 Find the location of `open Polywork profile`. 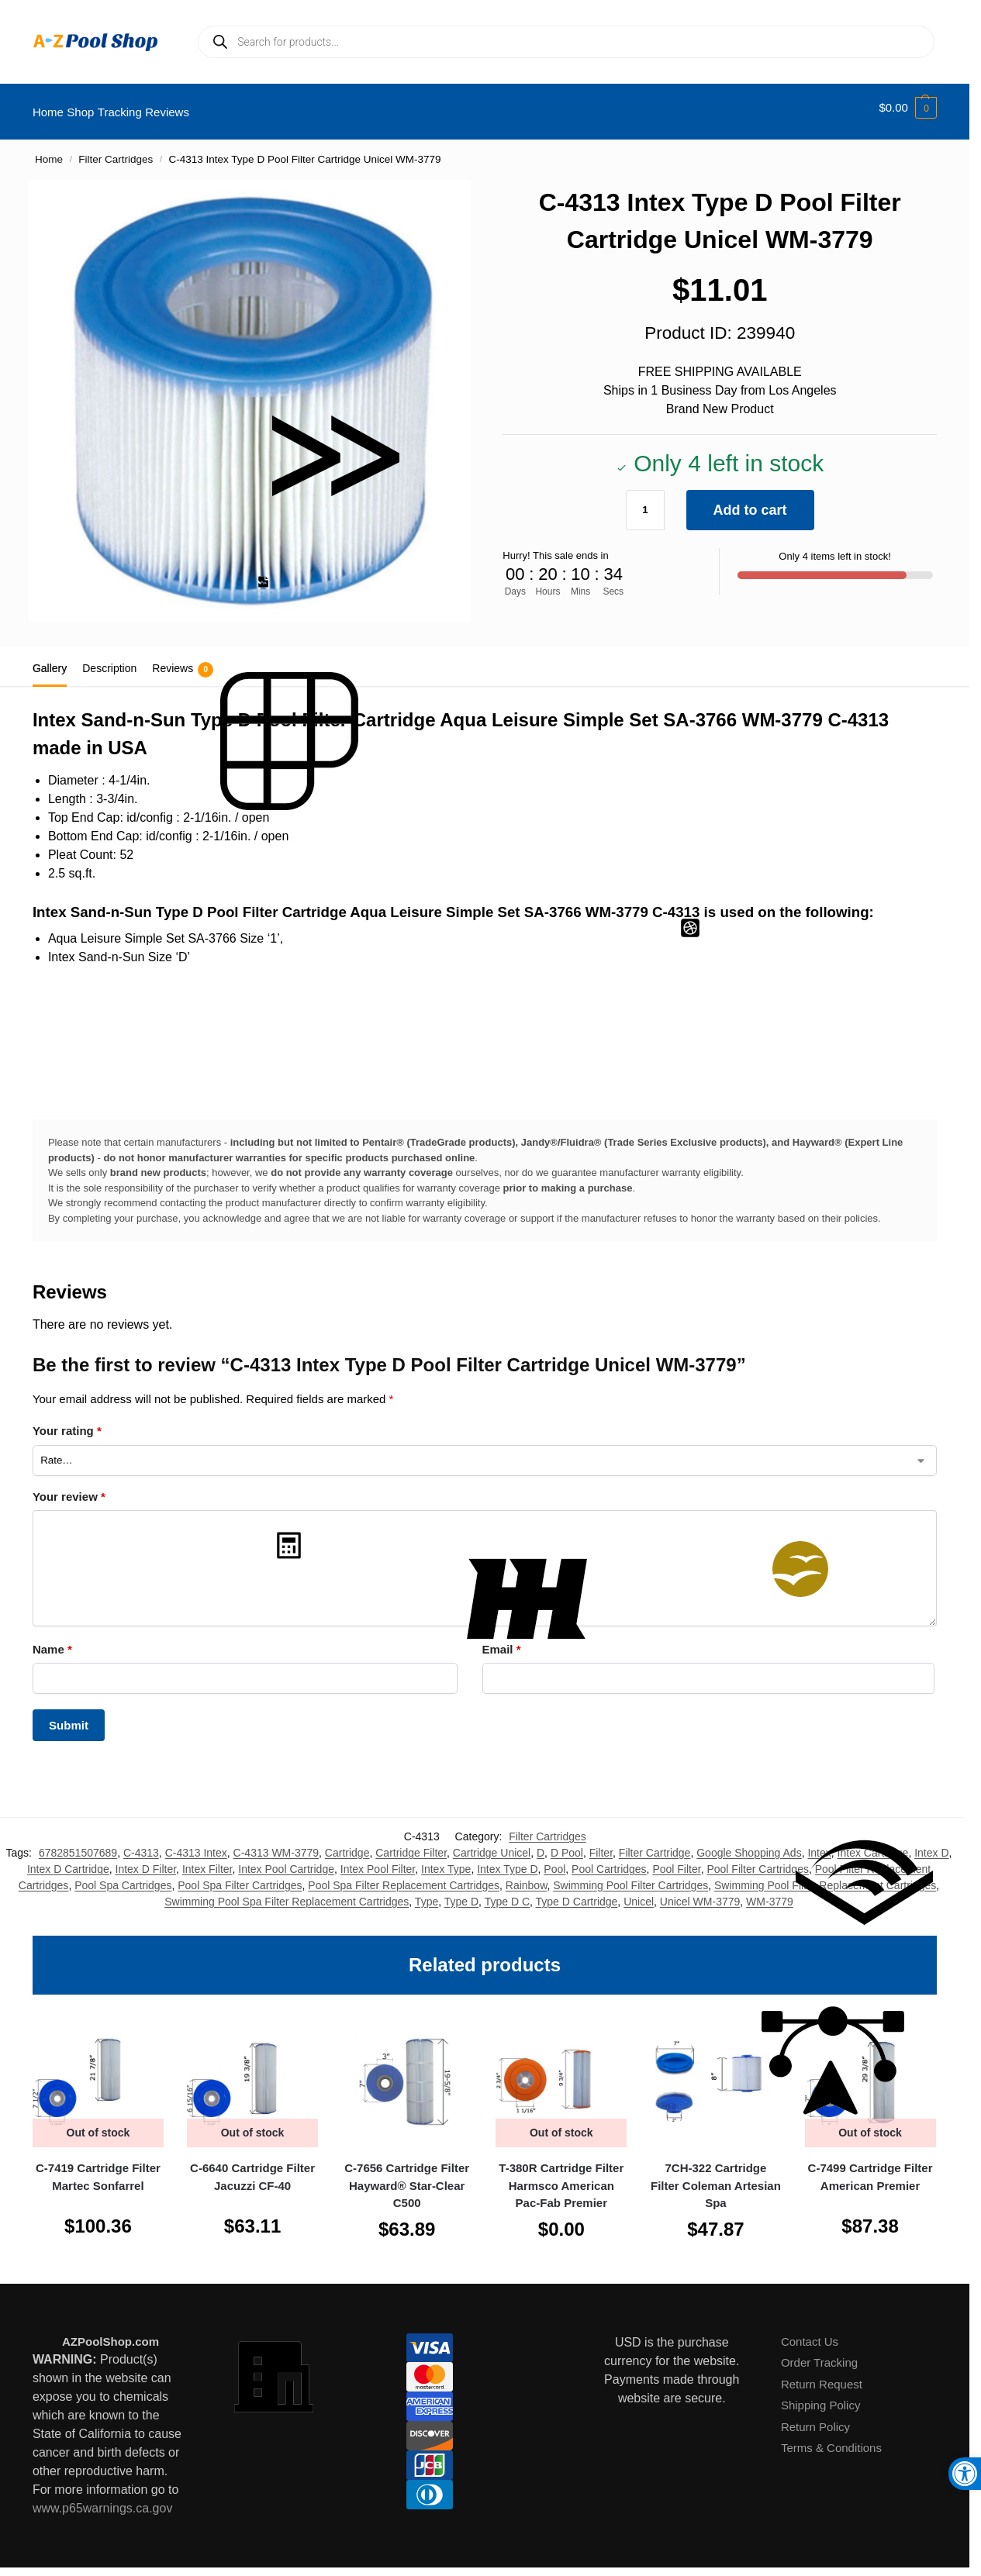

open Polywork profile is located at coordinates (289, 741).